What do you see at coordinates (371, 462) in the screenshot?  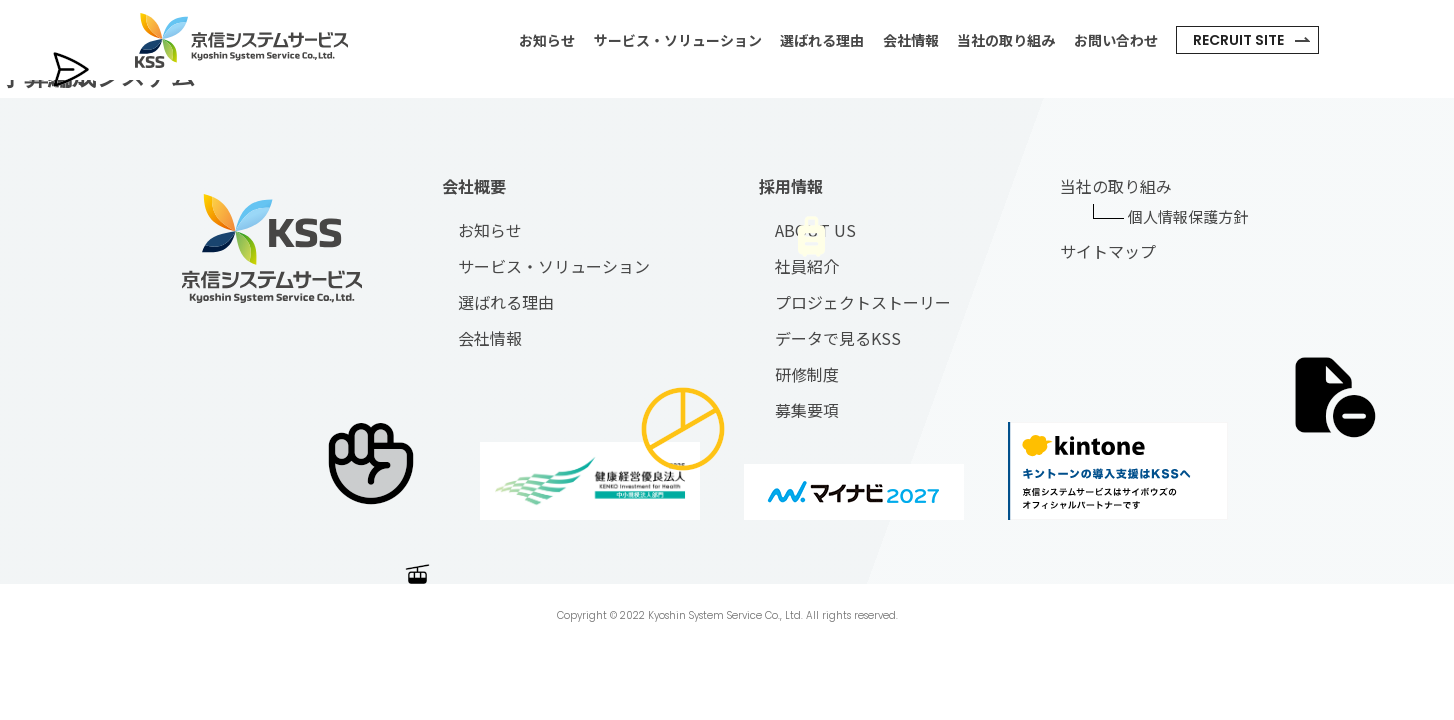 I see `indicates solidarity or support action` at bounding box center [371, 462].